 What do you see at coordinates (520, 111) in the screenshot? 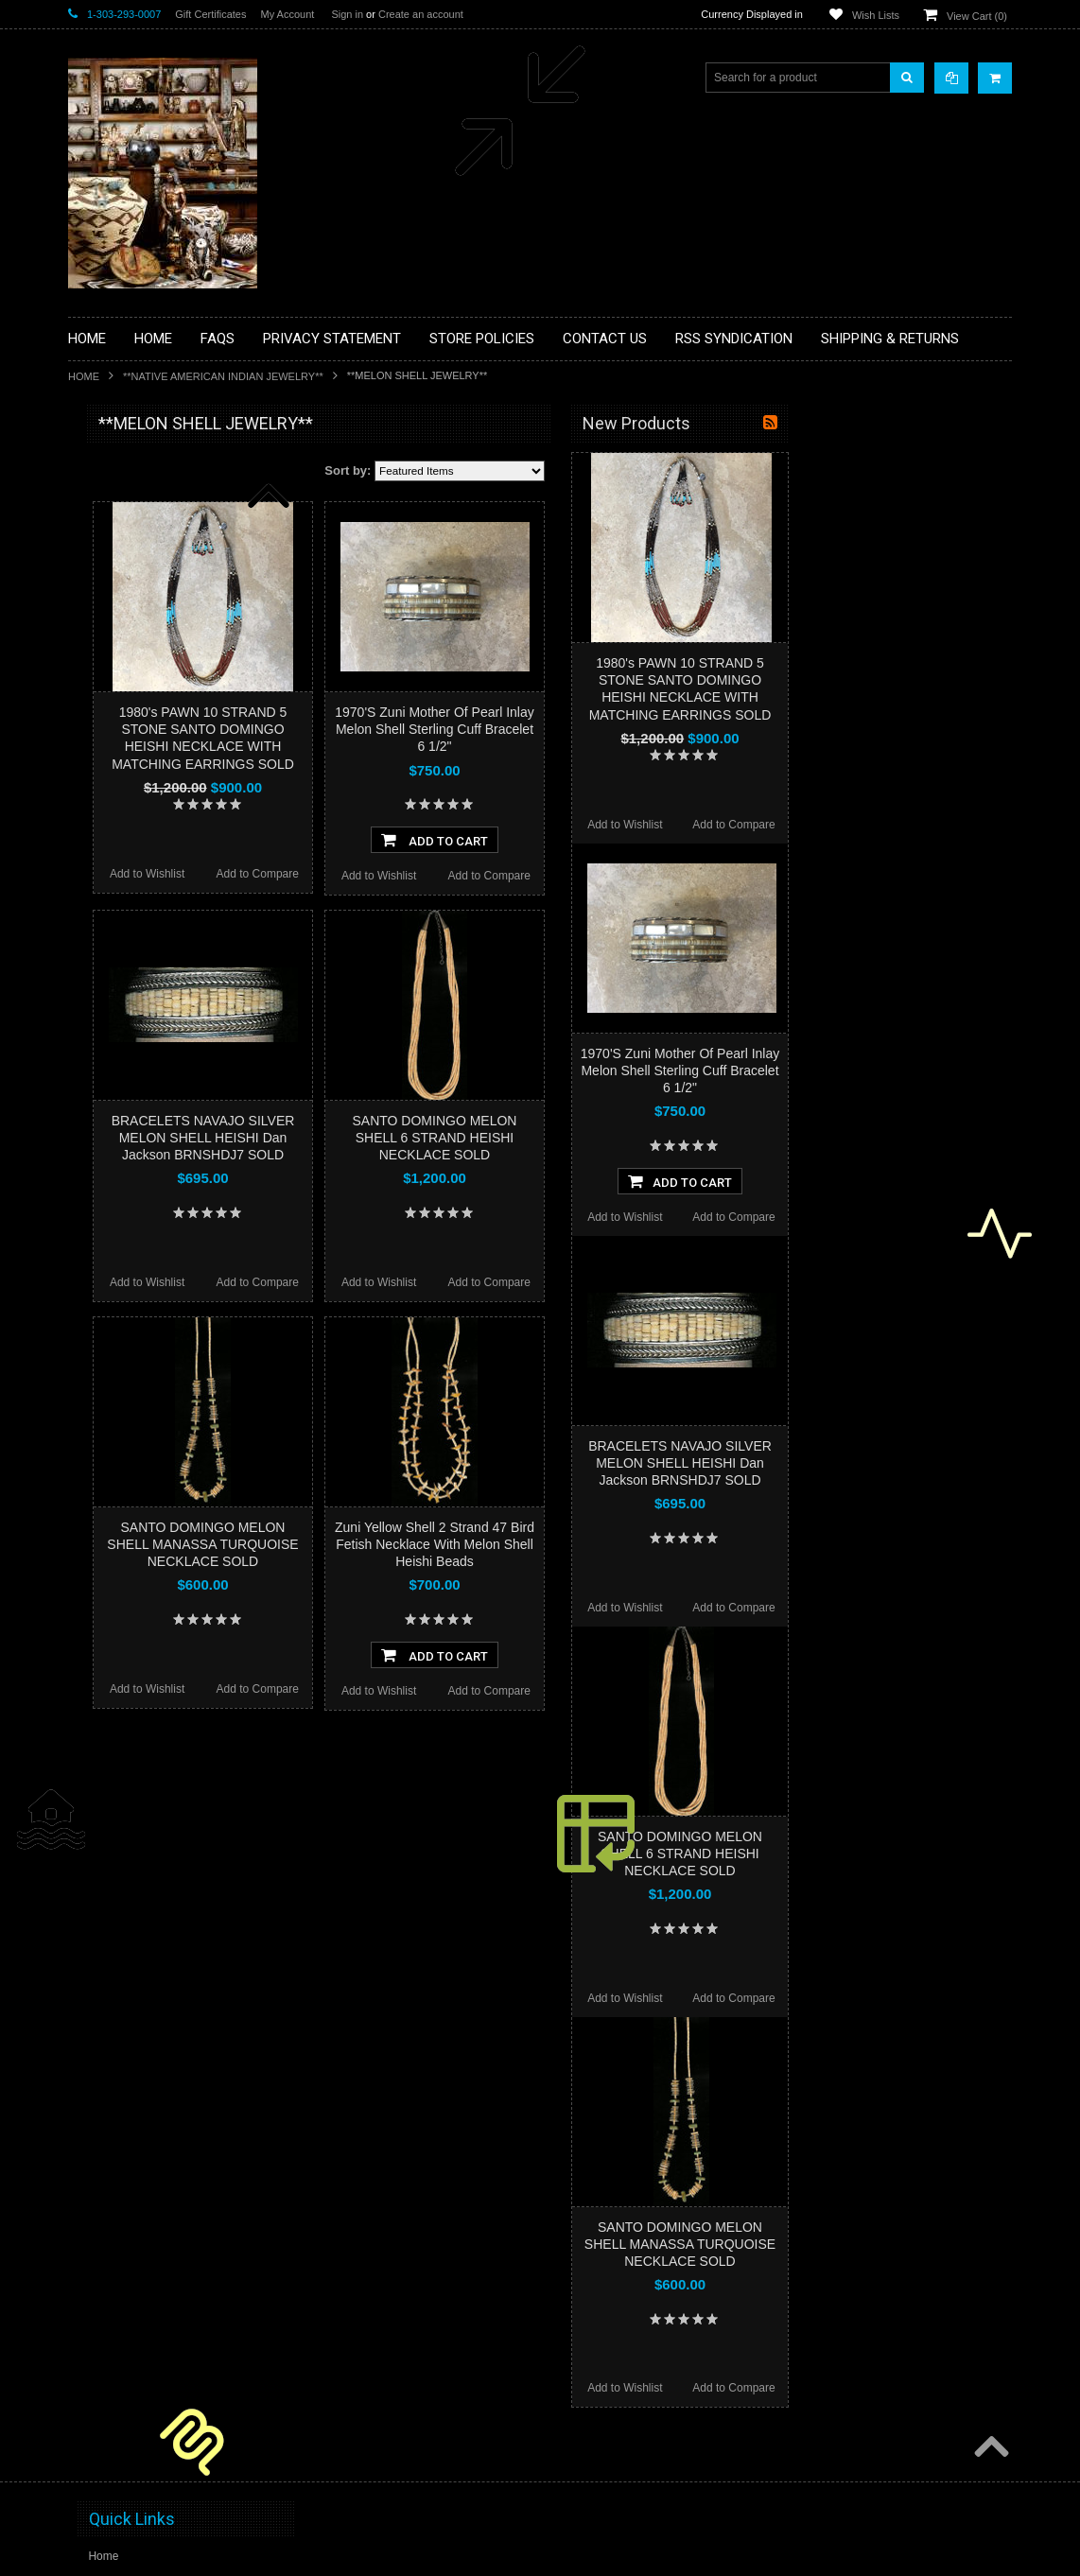
I see `minimize or collapse the current window` at bounding box center [520, 111].